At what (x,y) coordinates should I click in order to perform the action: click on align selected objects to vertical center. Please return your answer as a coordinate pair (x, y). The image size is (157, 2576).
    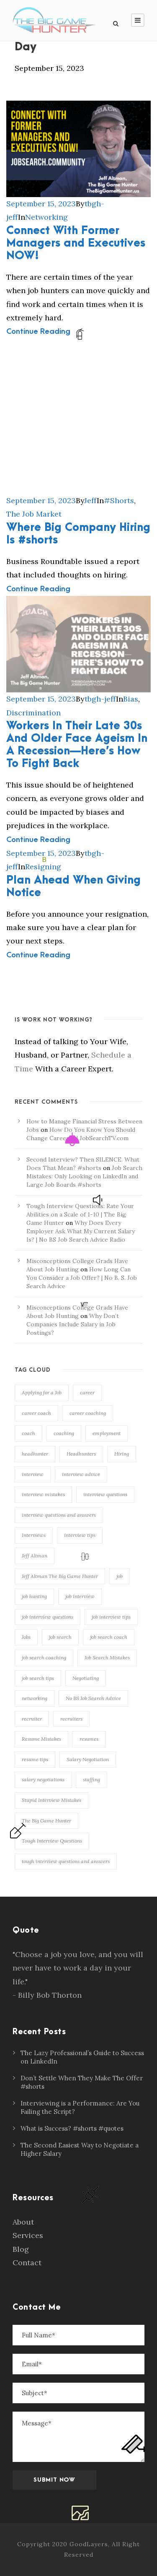
    Looking at the image, I should click on (85, 1557).